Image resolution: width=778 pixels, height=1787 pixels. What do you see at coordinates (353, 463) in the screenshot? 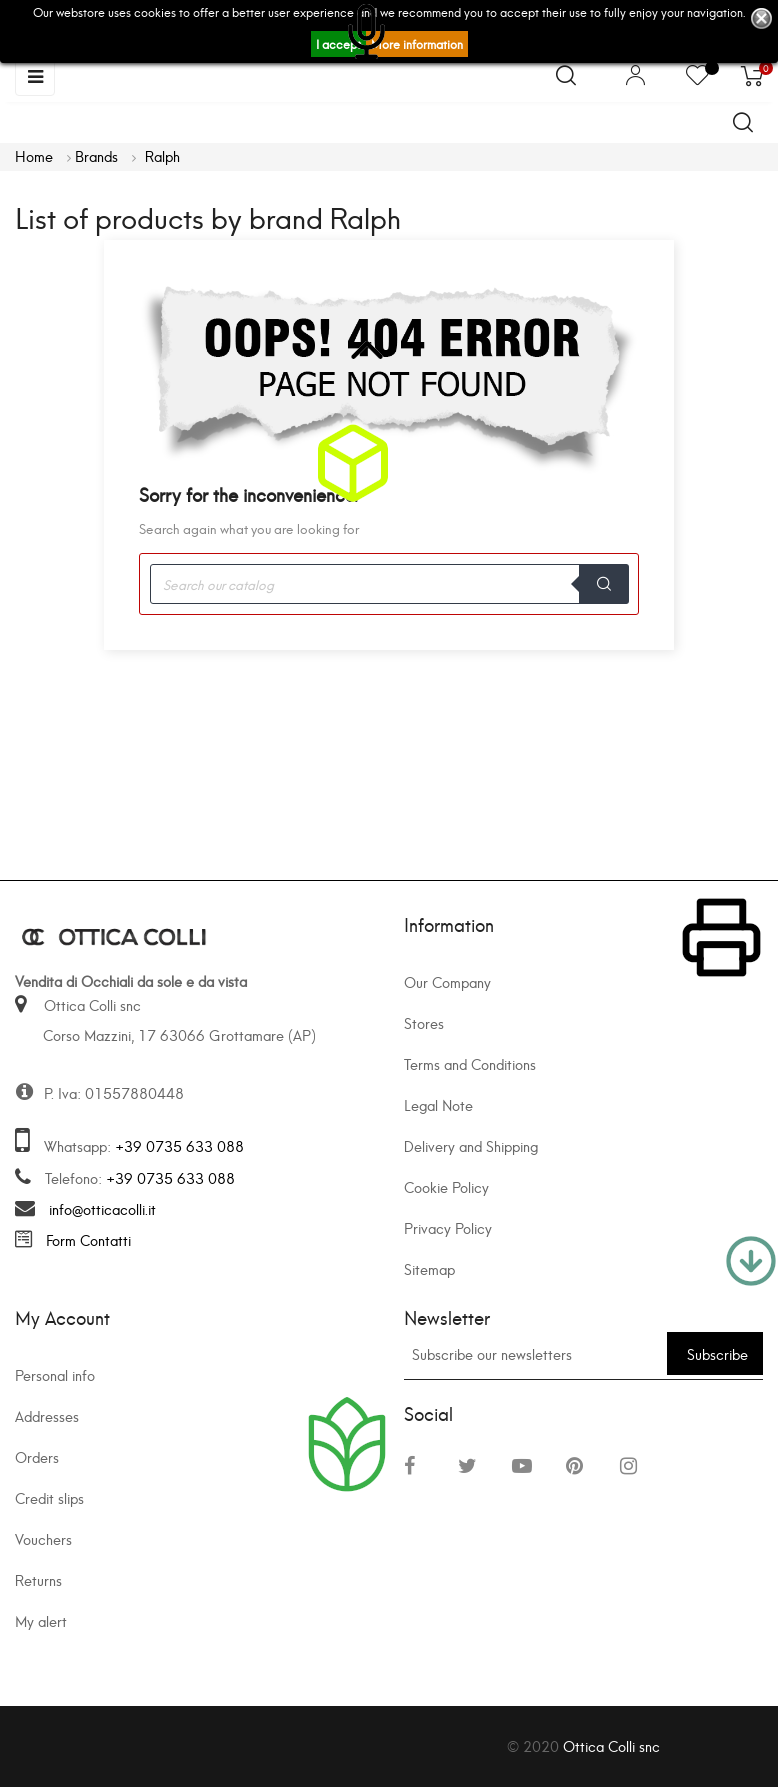
I see `view package or shipment details` at bounding box center [353, 463].